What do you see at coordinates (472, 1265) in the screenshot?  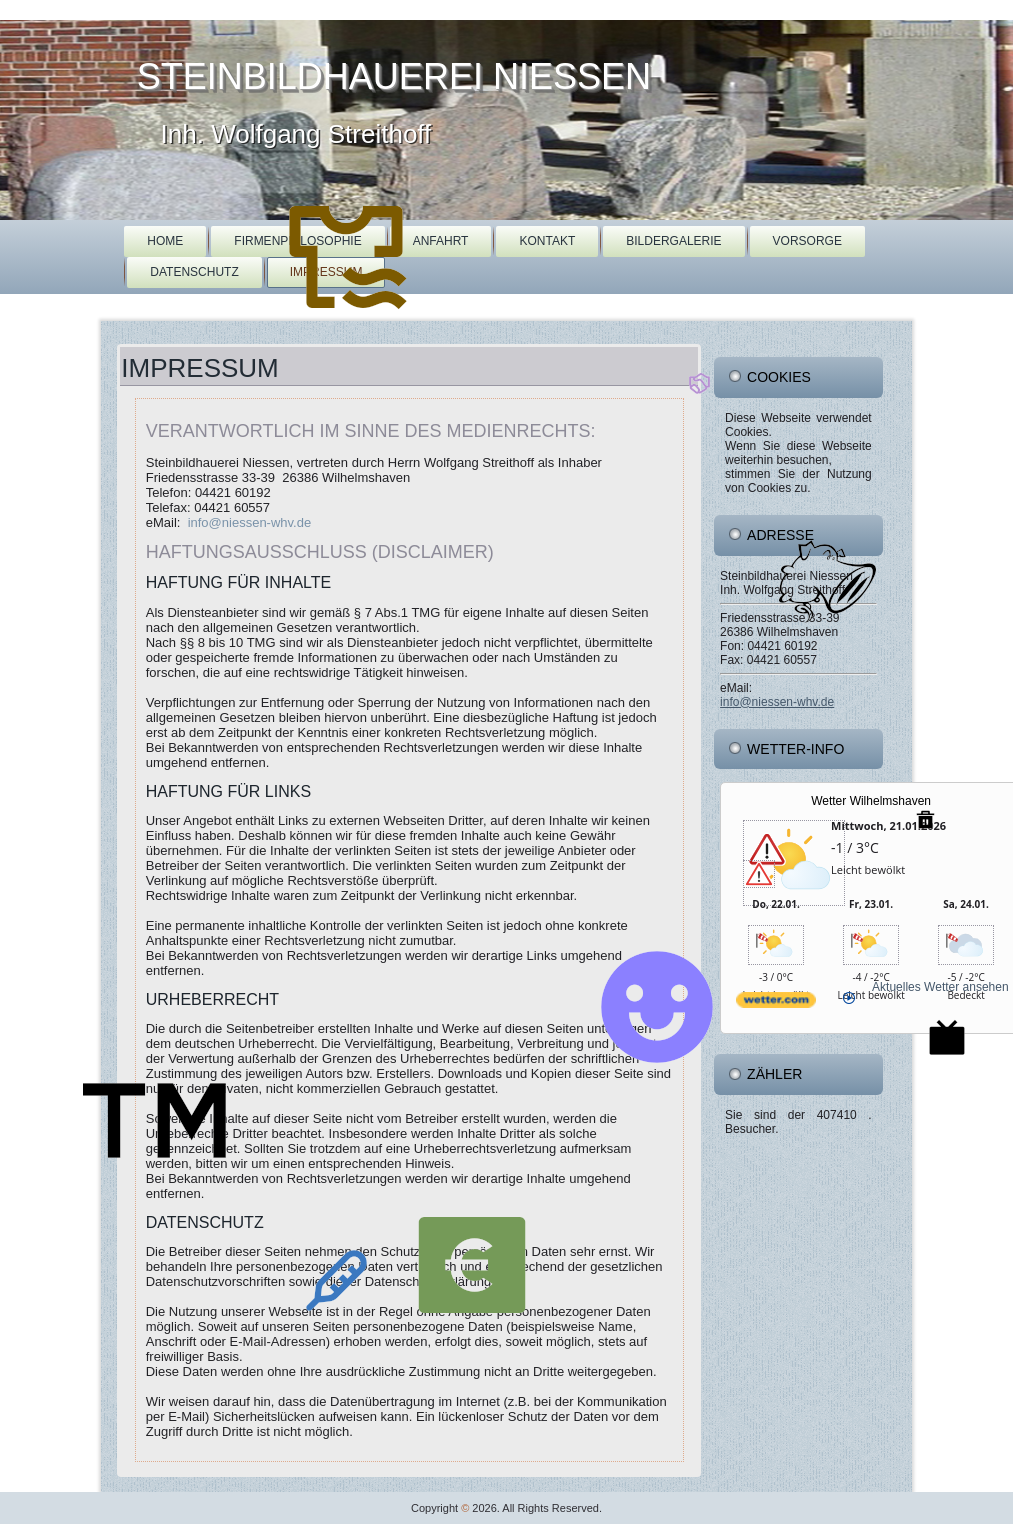 I see `indicates euro currency or payment option` at bounding box center [472, 1265].